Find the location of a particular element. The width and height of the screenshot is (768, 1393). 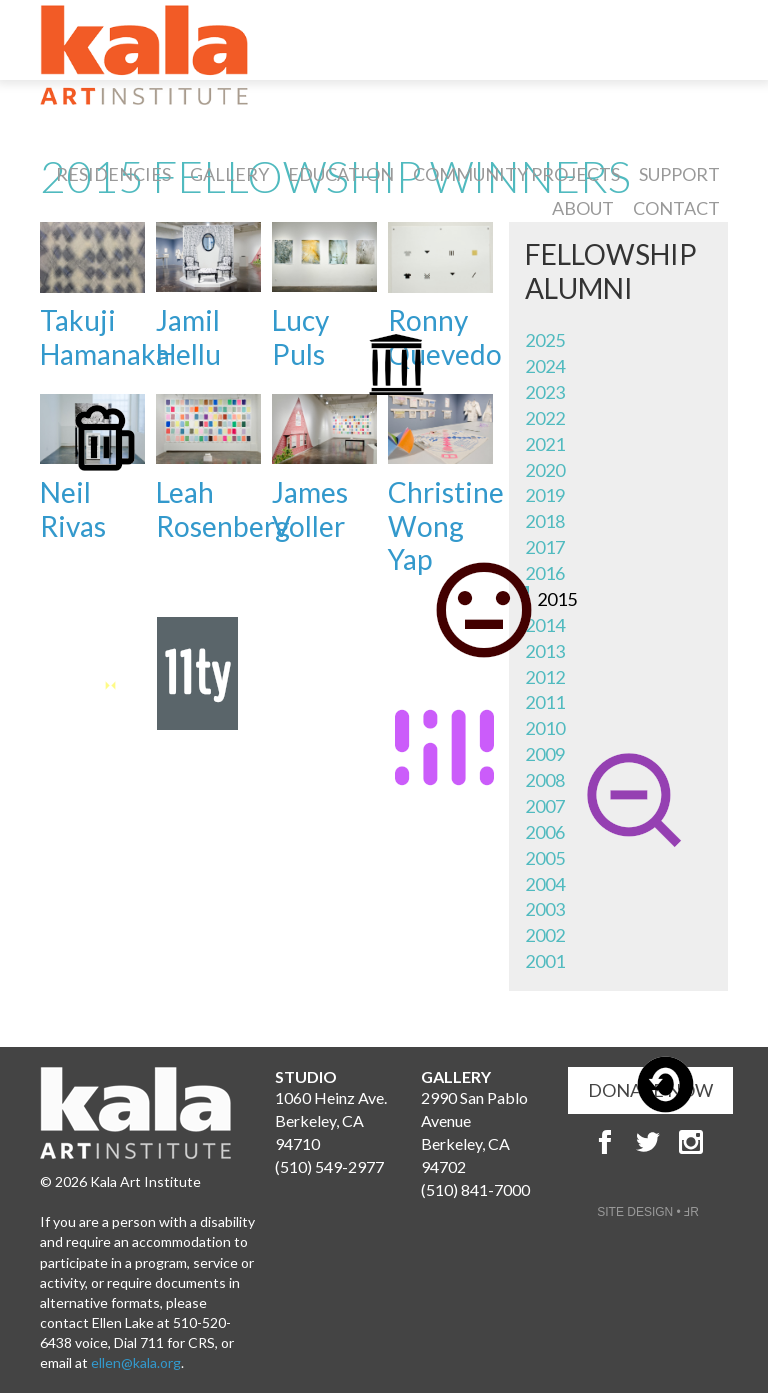

collapse or contract a panel horizontally is located at coordinates (110, 685).